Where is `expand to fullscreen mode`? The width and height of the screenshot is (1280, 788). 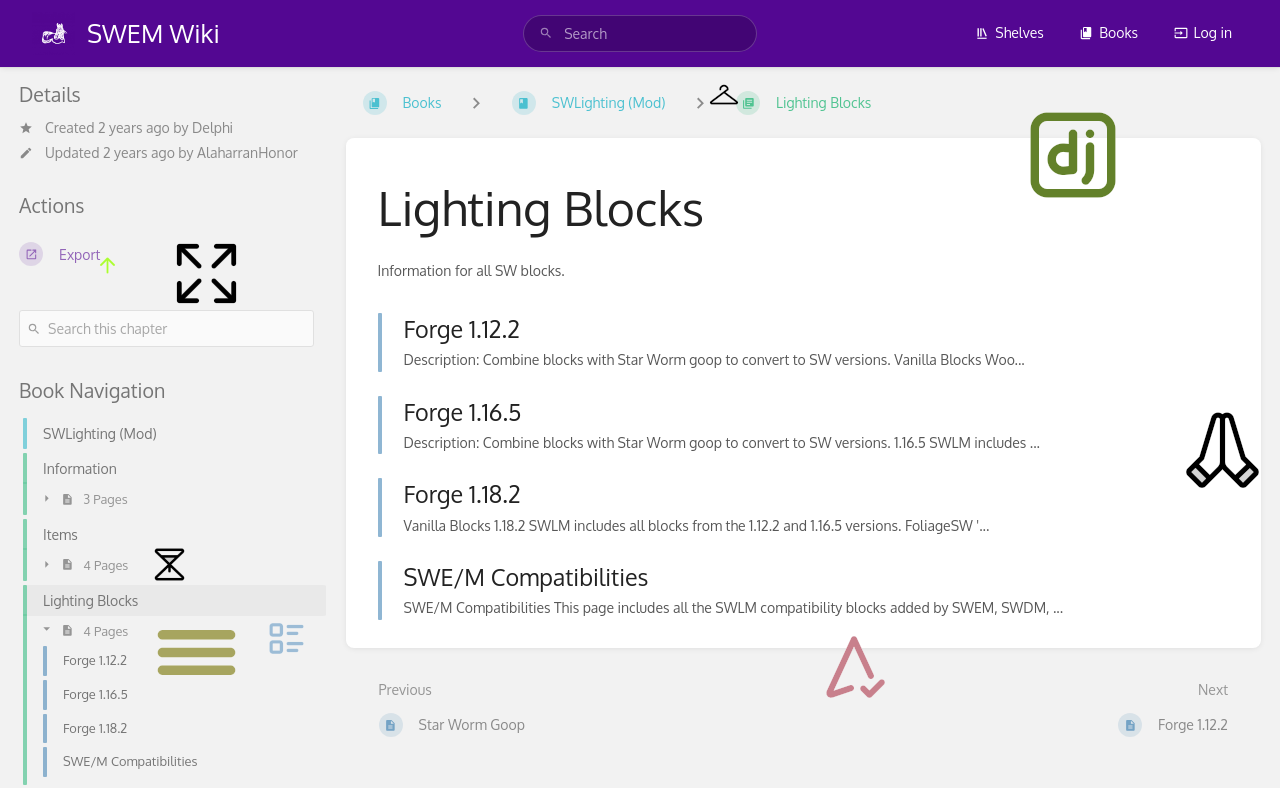
expand to fullscreen mode is located at coordinates (206, 273).